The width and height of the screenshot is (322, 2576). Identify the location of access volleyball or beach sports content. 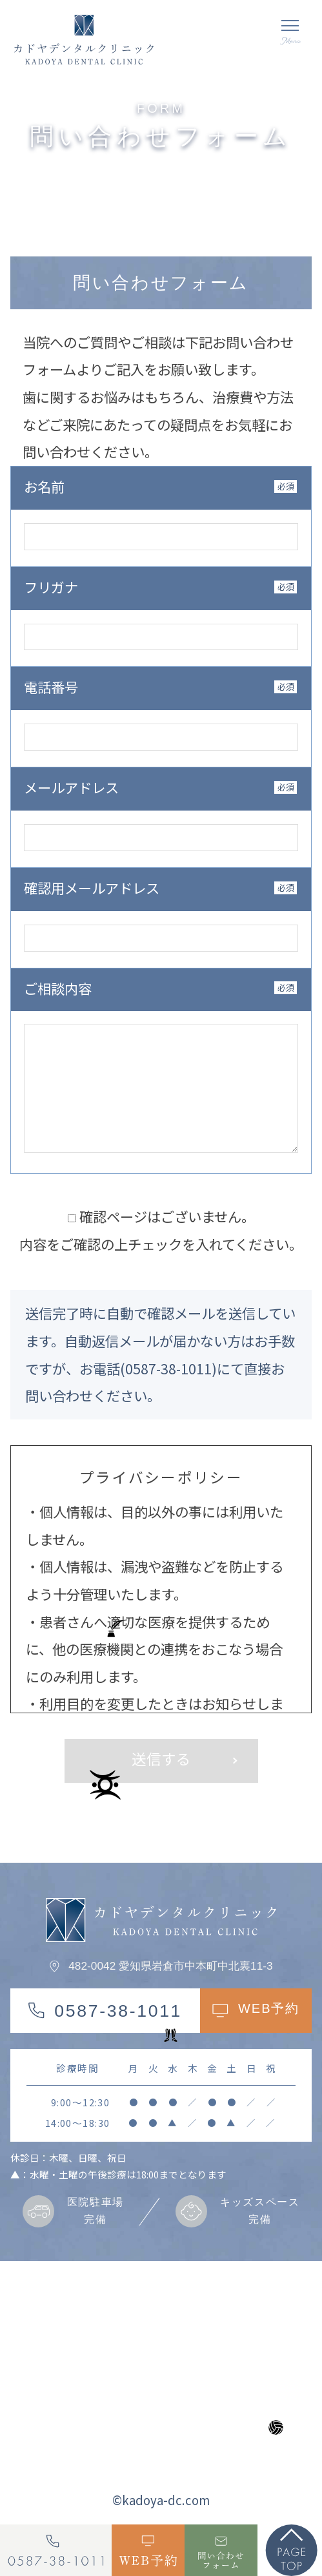
(276, 2427).